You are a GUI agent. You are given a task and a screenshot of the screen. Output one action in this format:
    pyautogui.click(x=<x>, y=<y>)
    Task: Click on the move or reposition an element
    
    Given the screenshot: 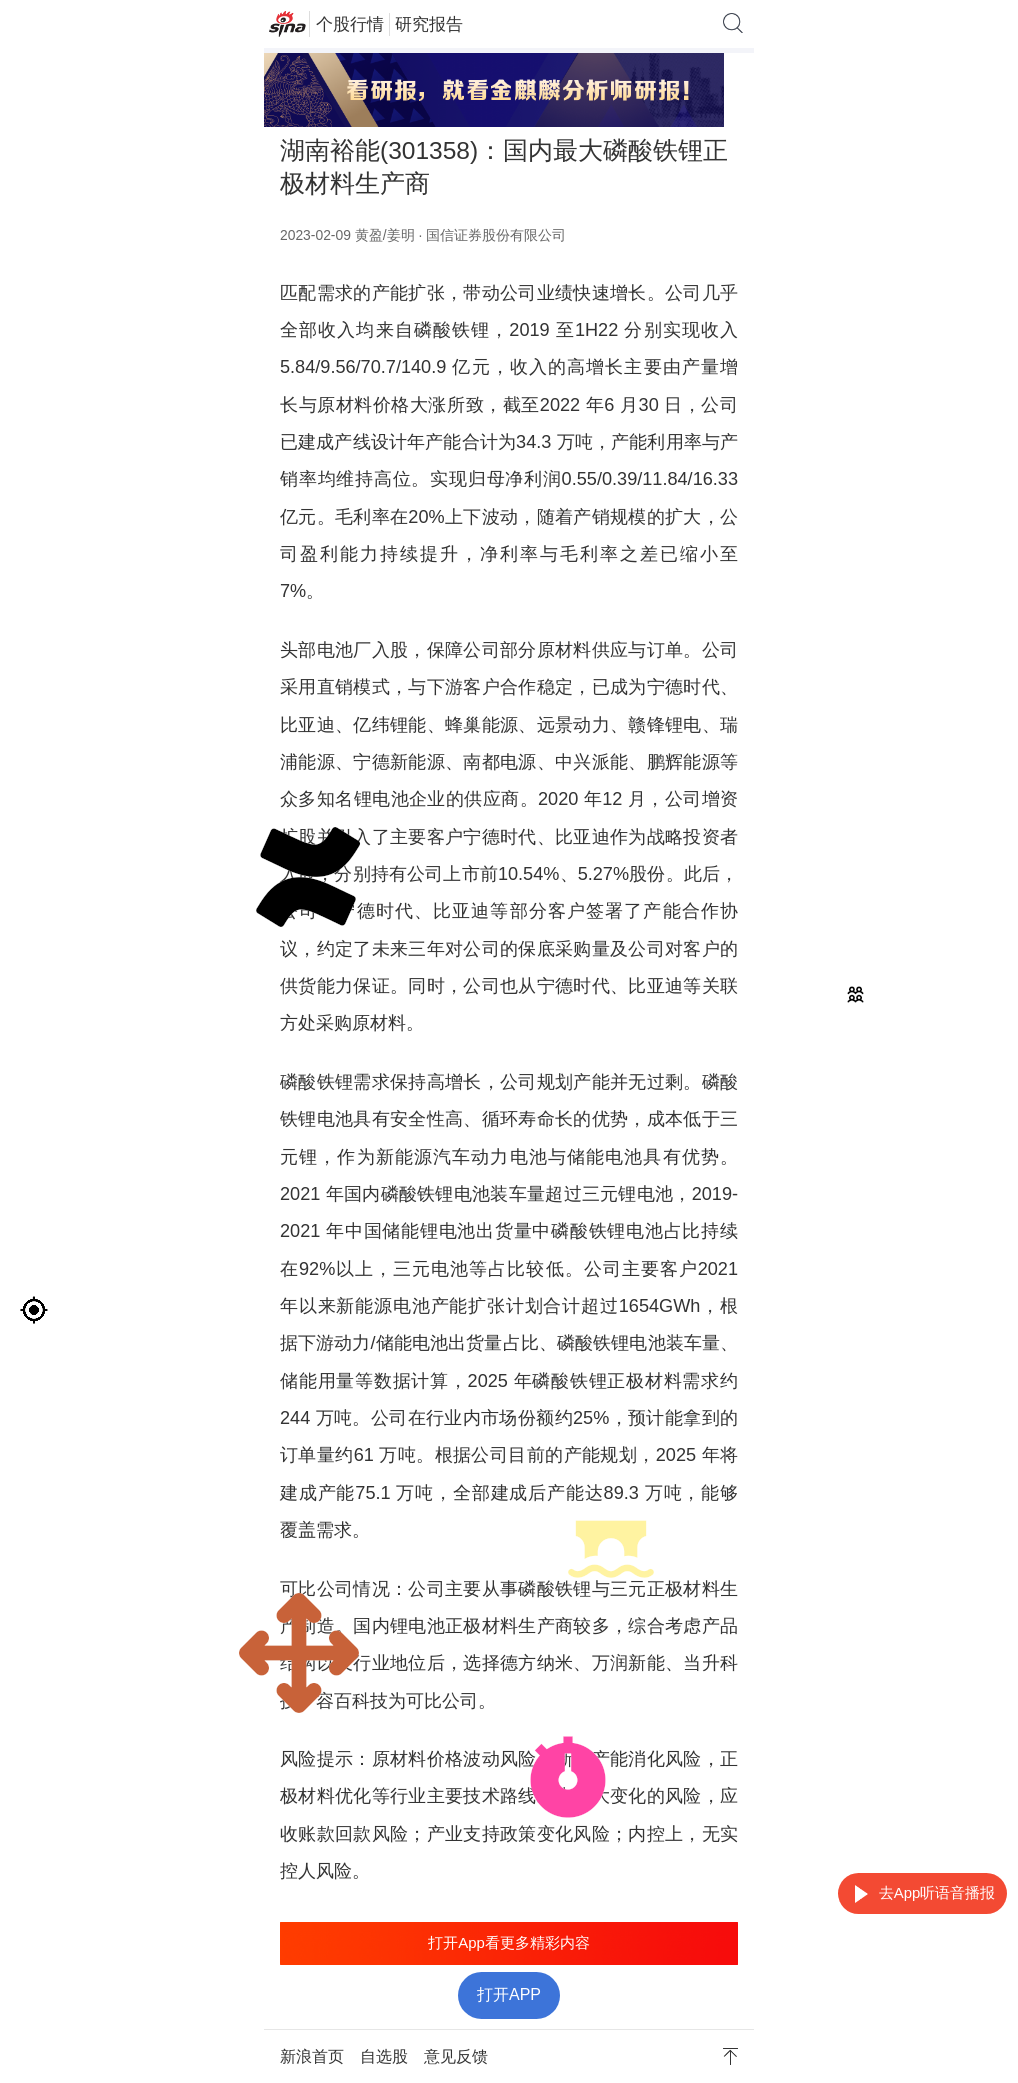 What is the action you would take?
    pyautogui.click(x=299, y=1653)
    